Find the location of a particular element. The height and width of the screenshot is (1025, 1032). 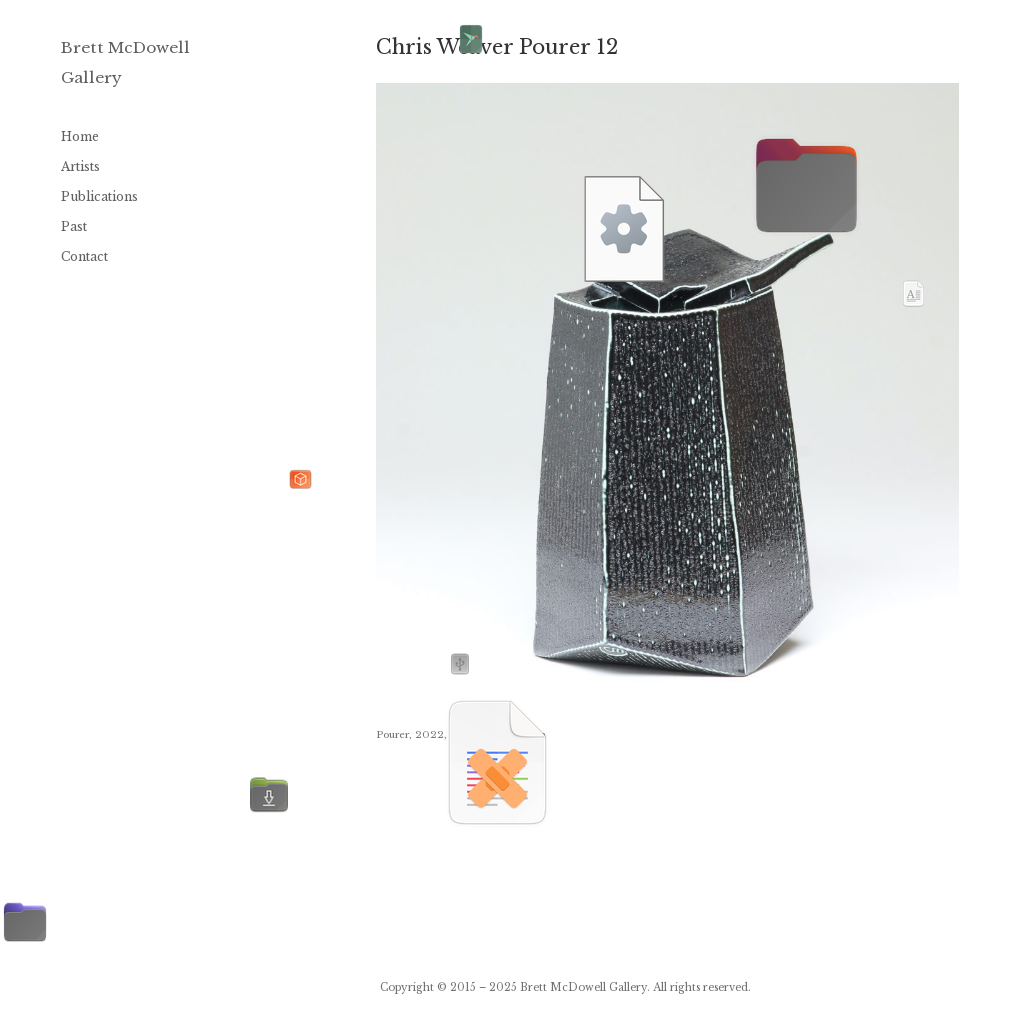

open folder or directory is located at coordinates (806, 185).